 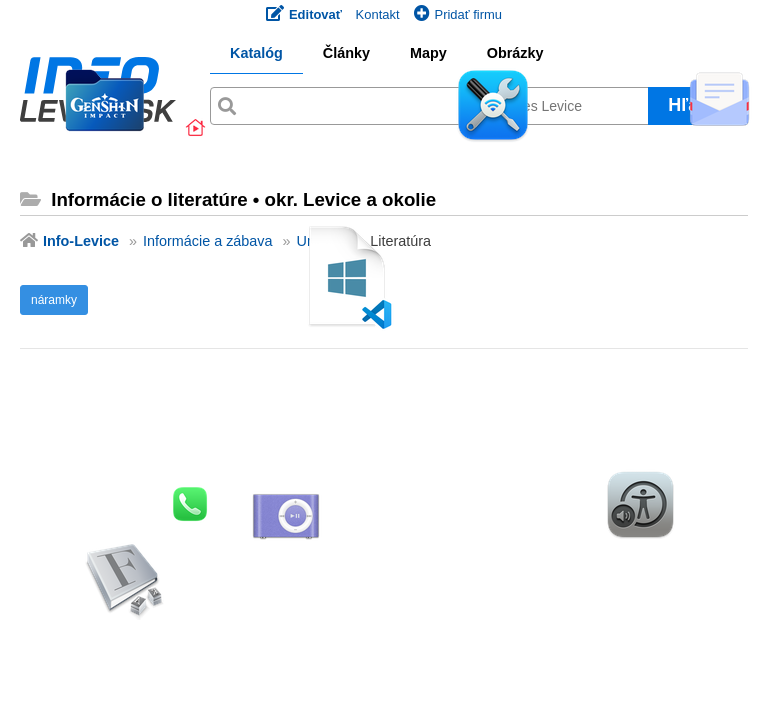 I want to click on iPod shuffle device connected, so click(x=286, y=504).